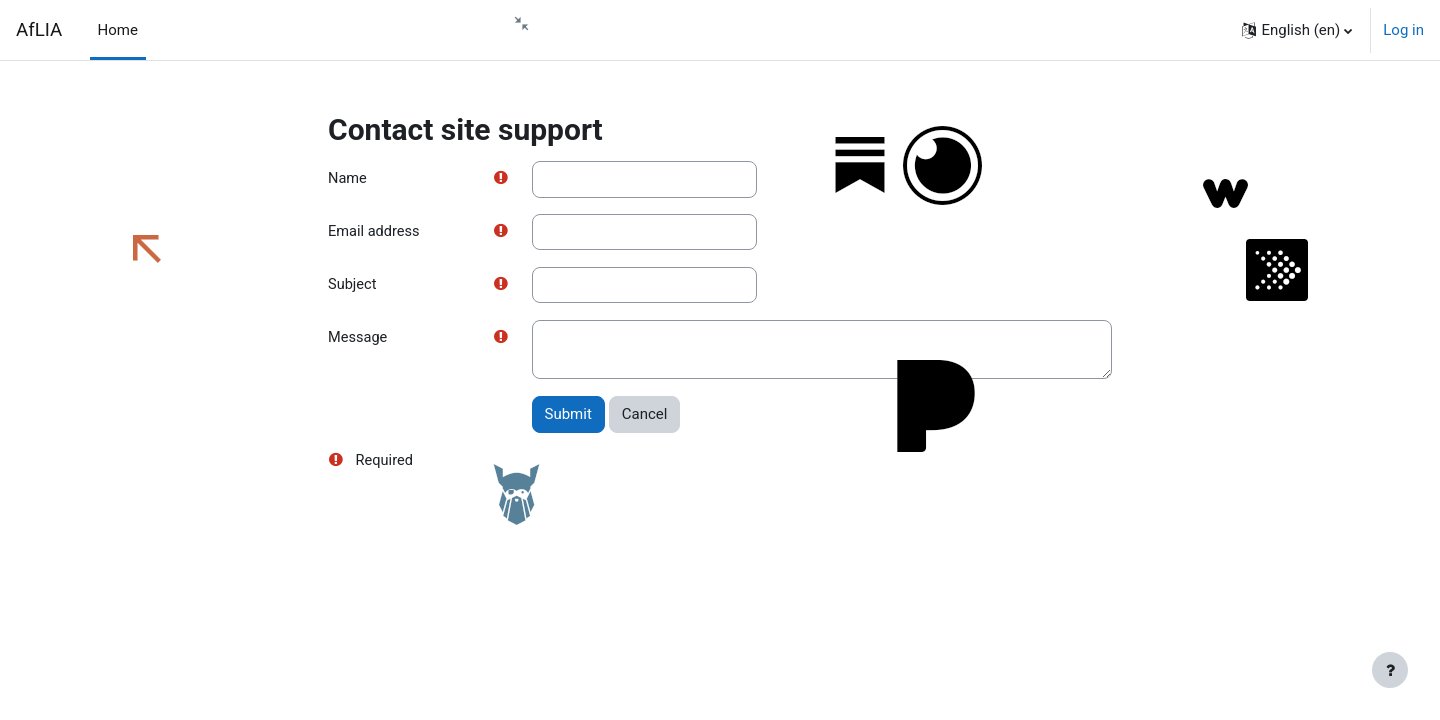 This screenshot has height=720, width=1440. Describe the element at coordinates (942, 165) in the screenshot. I see `open insomnia api client` at that location.